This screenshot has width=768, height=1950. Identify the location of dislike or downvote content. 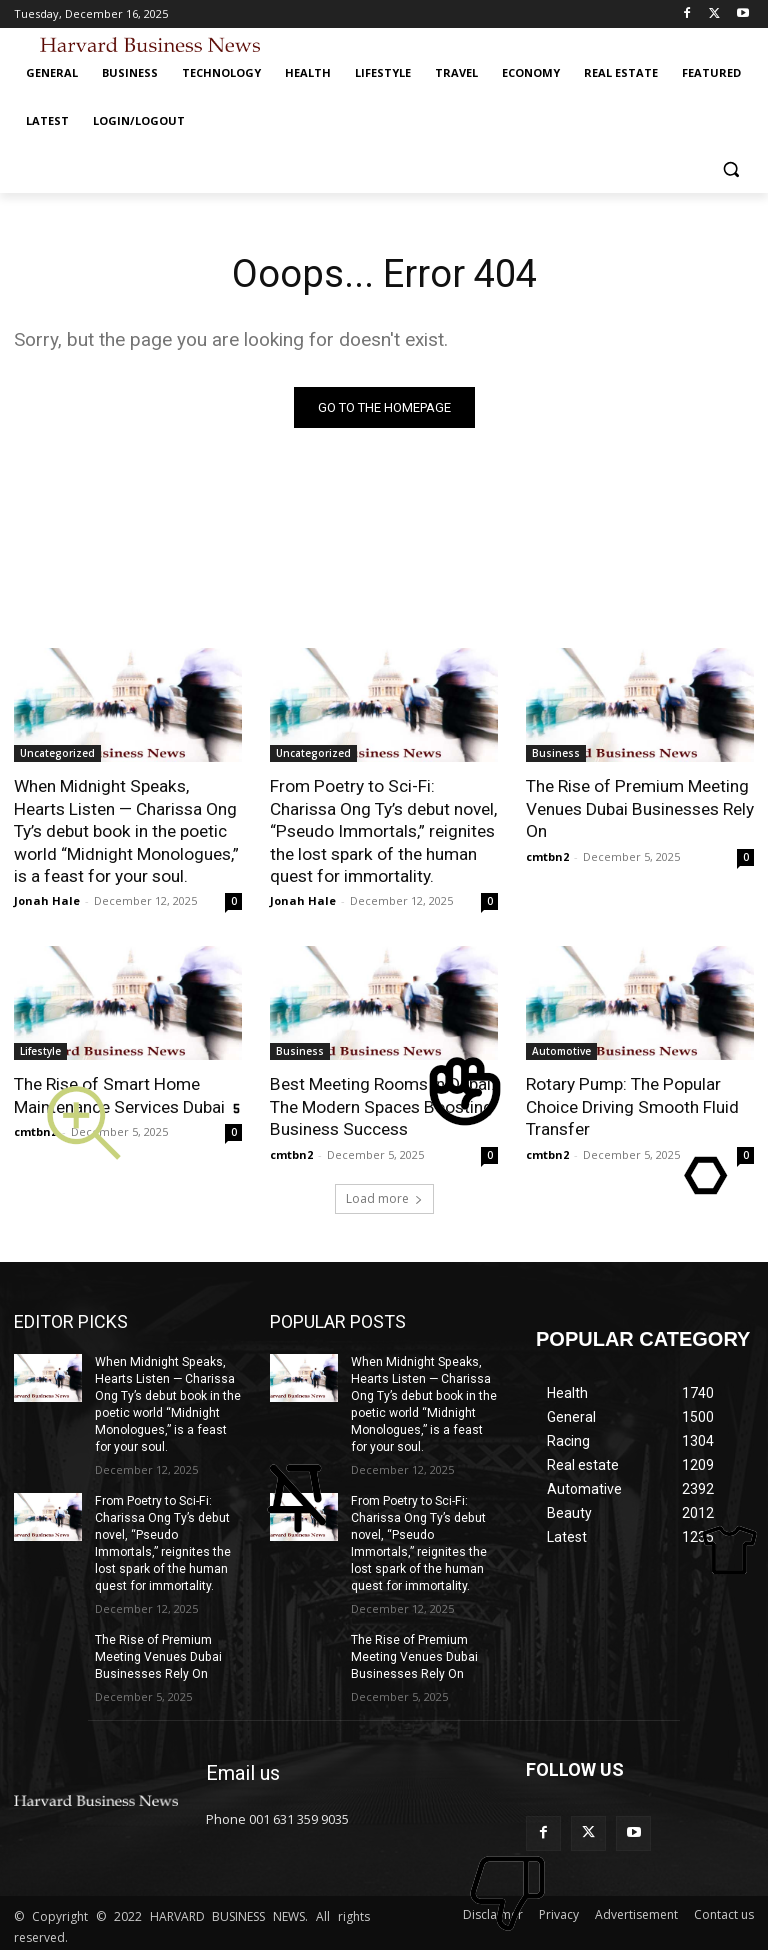
(507, 1893).